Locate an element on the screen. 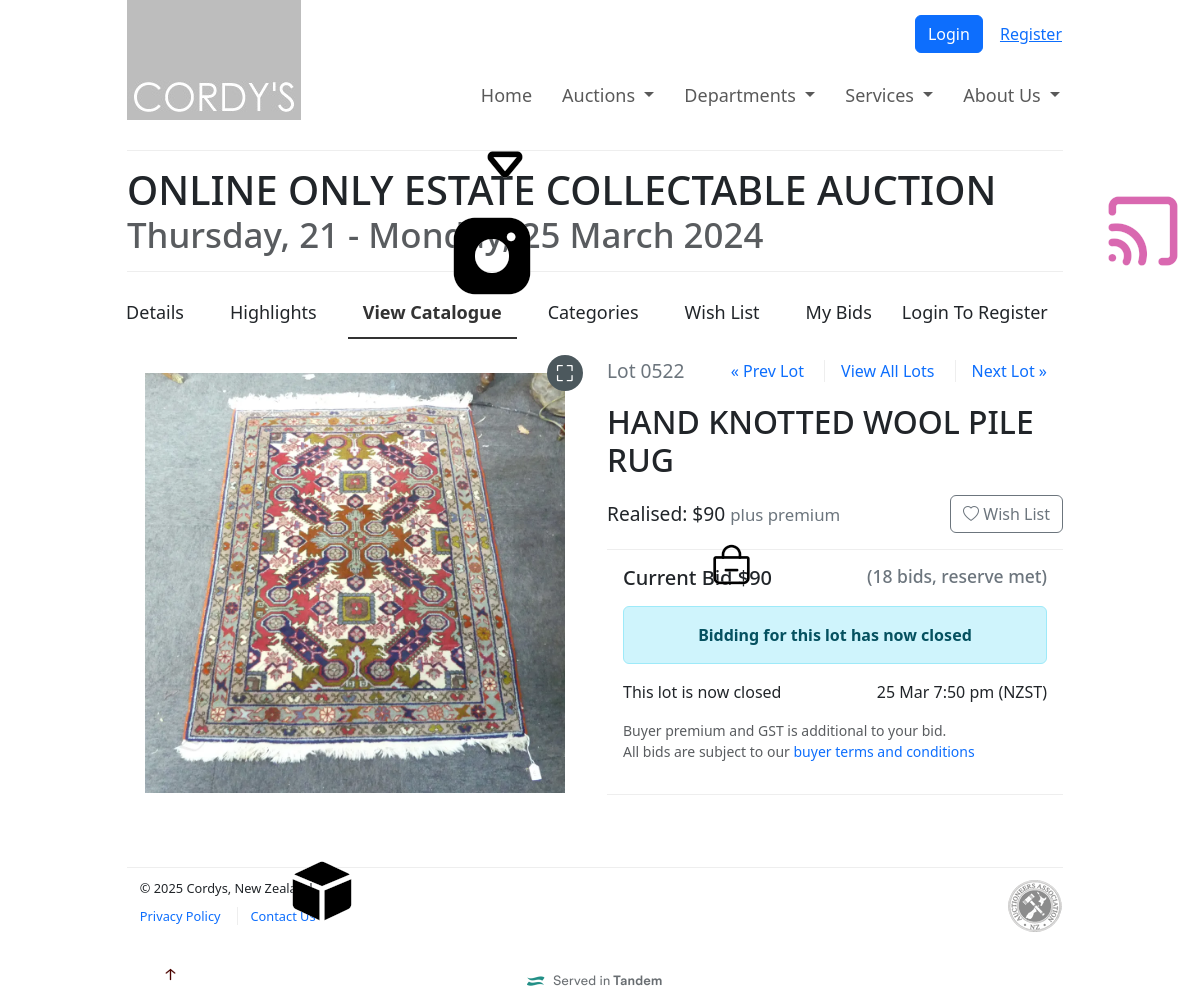 The width and height of the screenshot is (1190, 1006). open instagram app is located at coordinates (492, 256).